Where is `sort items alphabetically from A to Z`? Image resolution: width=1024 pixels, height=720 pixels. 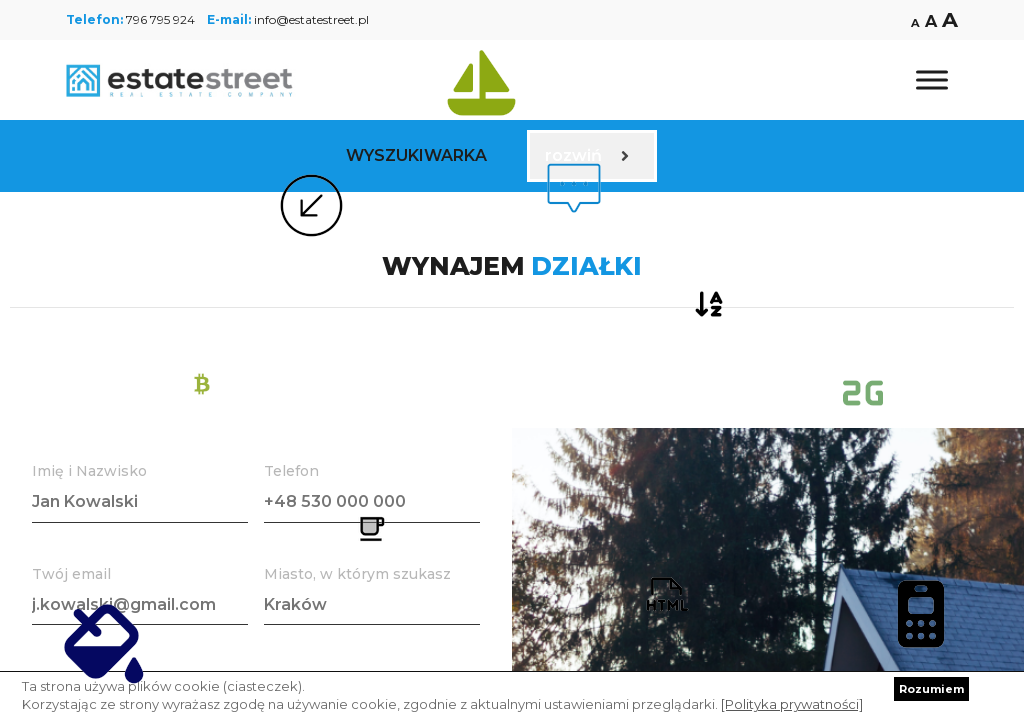
sort items alphabetically from A to Z is located at coordinates (709, 304).